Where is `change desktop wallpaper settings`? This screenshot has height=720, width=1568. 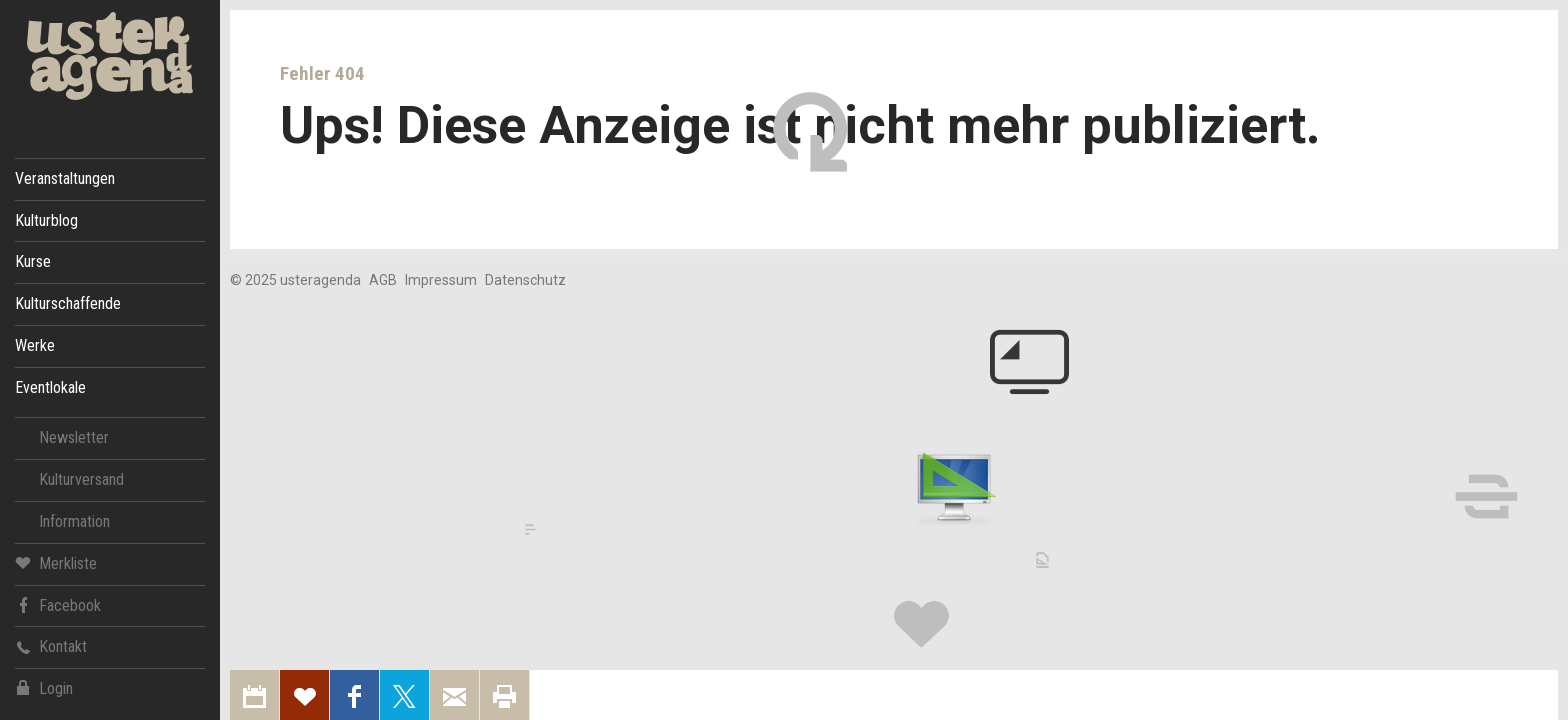 change desktop wallpaper settings is located at coordinates (1029, 359).